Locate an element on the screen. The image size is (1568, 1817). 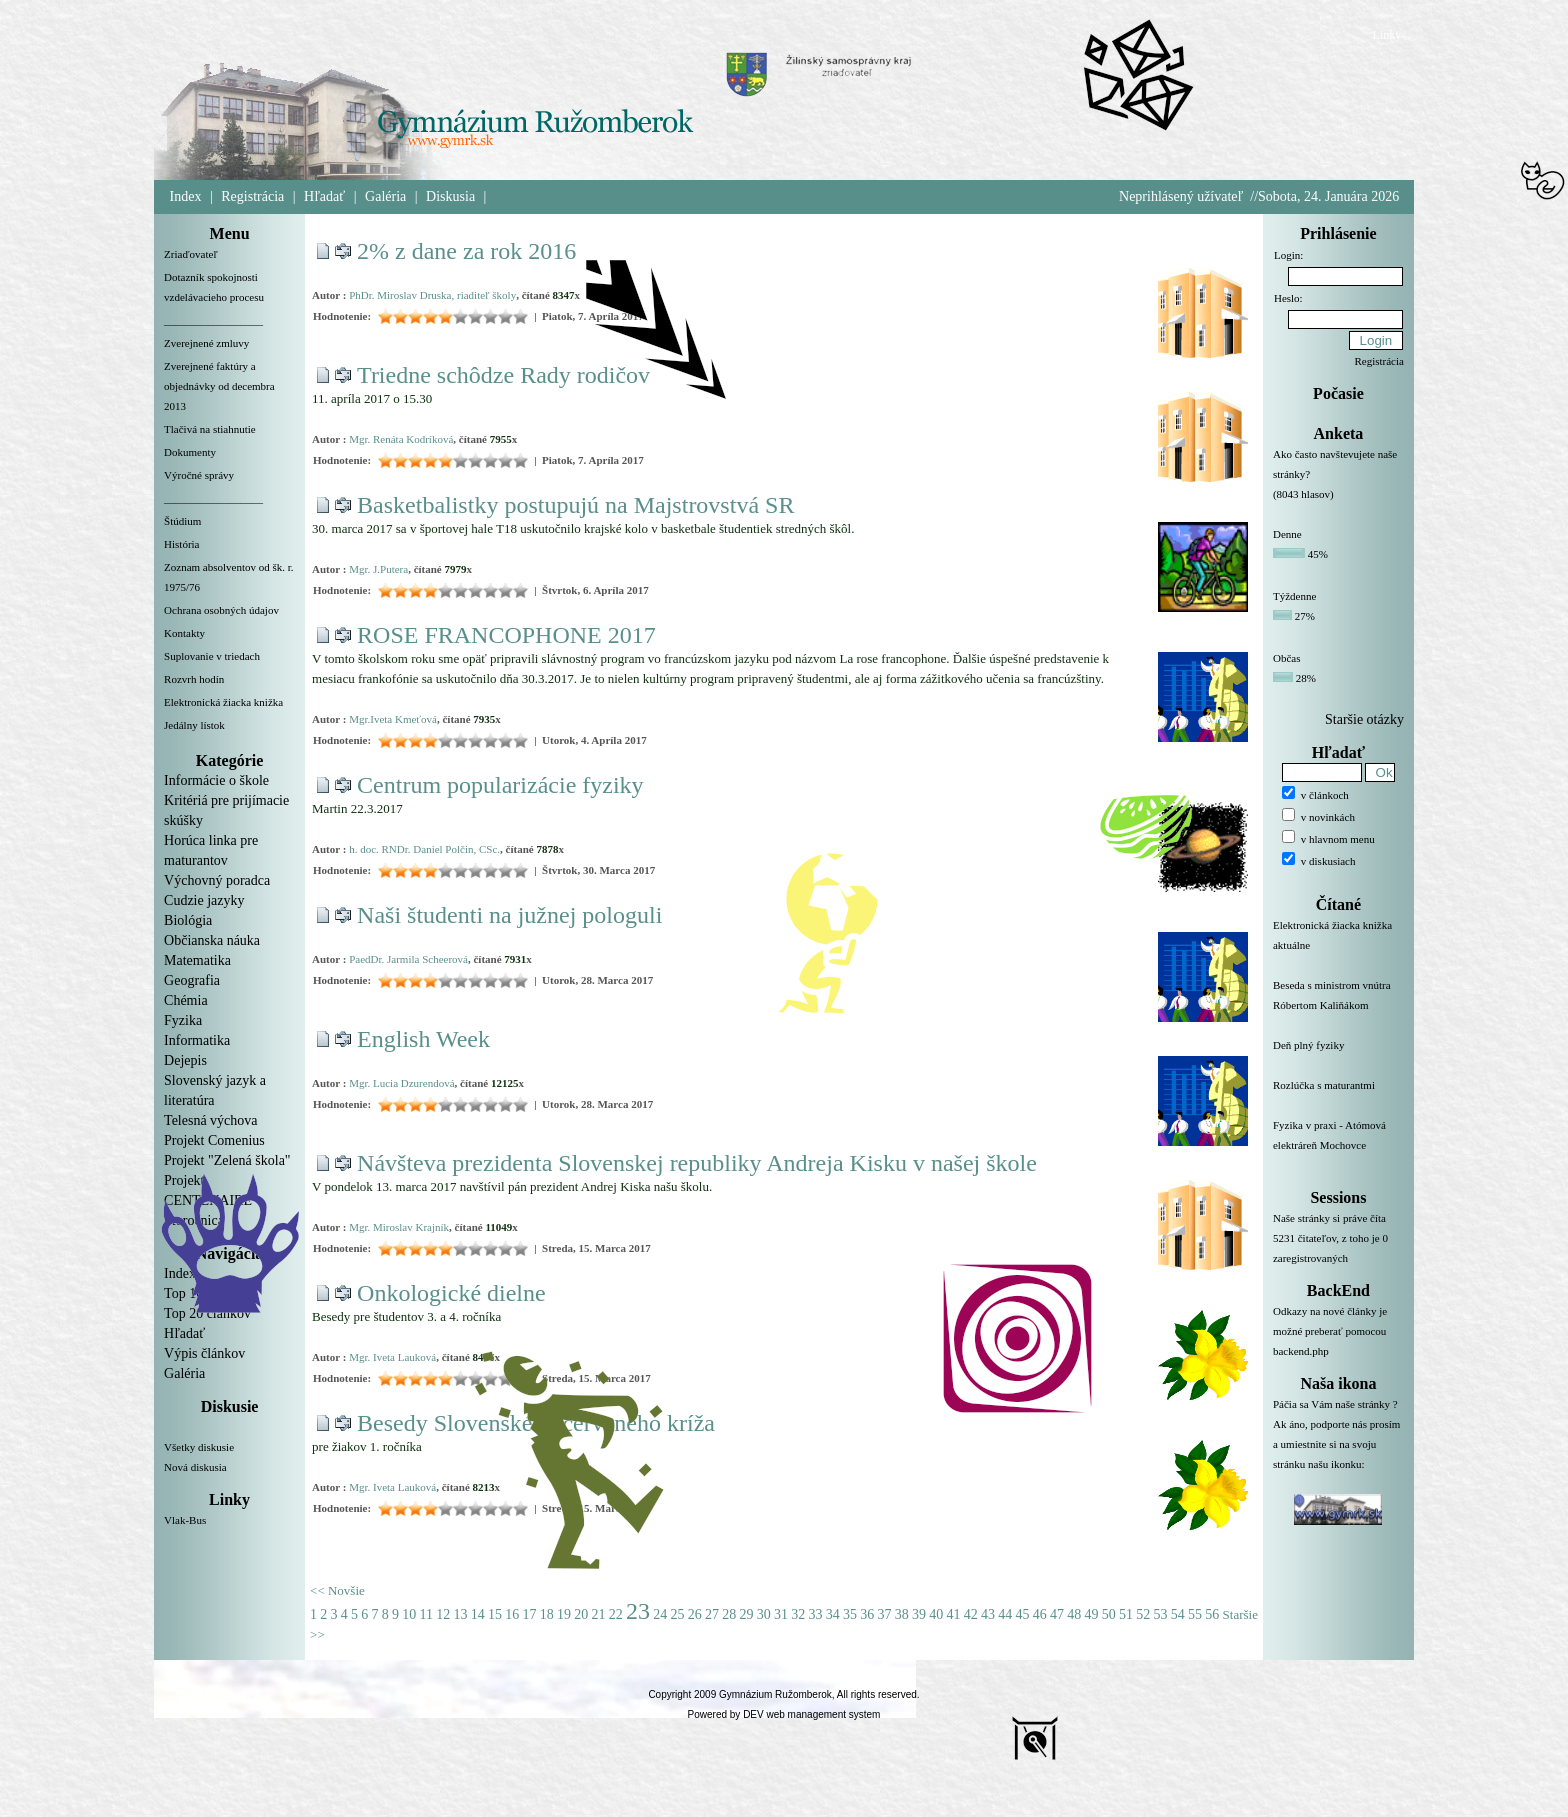
zombie enemy or character type in a game is located at coordinates (579, 1459).